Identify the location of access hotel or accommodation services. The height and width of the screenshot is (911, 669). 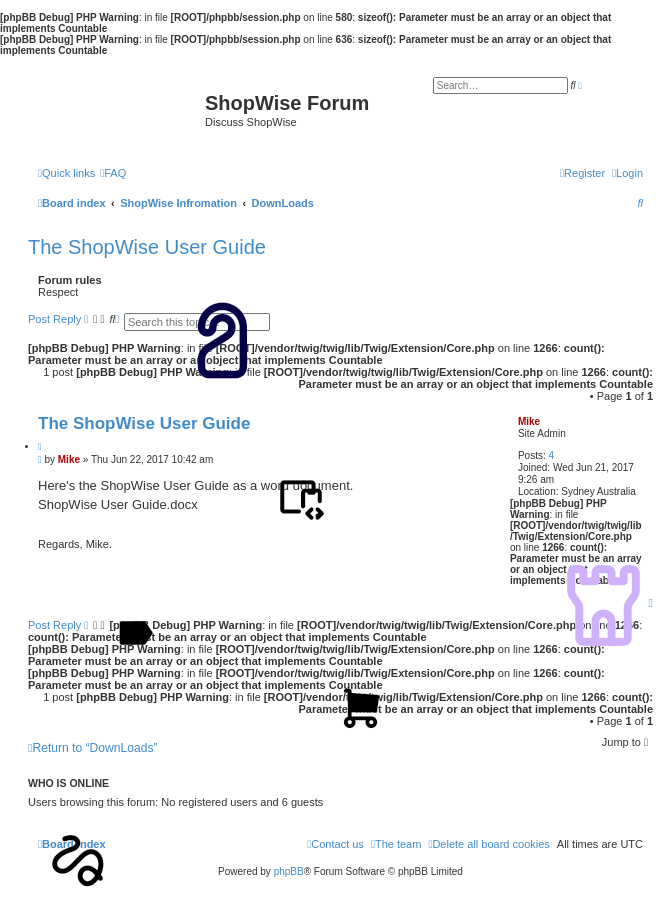
(220, 340).